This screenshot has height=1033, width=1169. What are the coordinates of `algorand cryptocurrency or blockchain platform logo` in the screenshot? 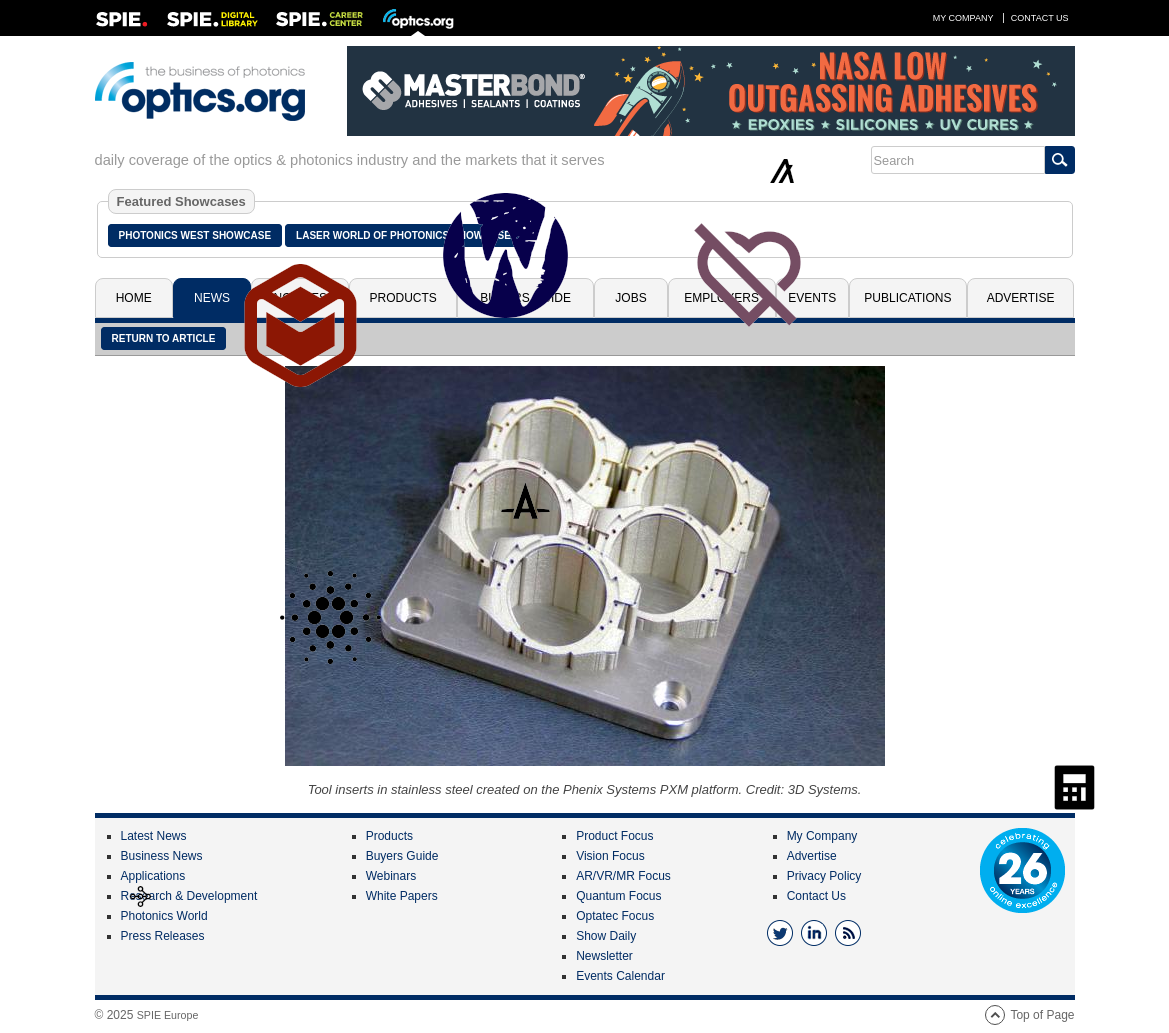 It's located at (782, 171).